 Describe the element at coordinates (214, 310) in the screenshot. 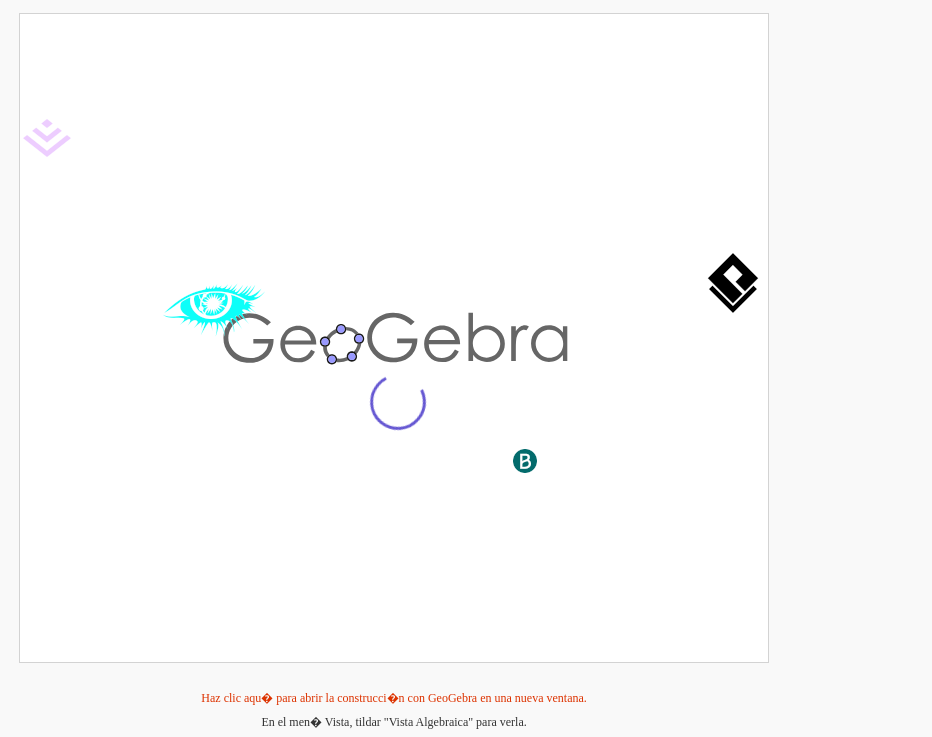

I see `apache cassandra database logo` at that location.